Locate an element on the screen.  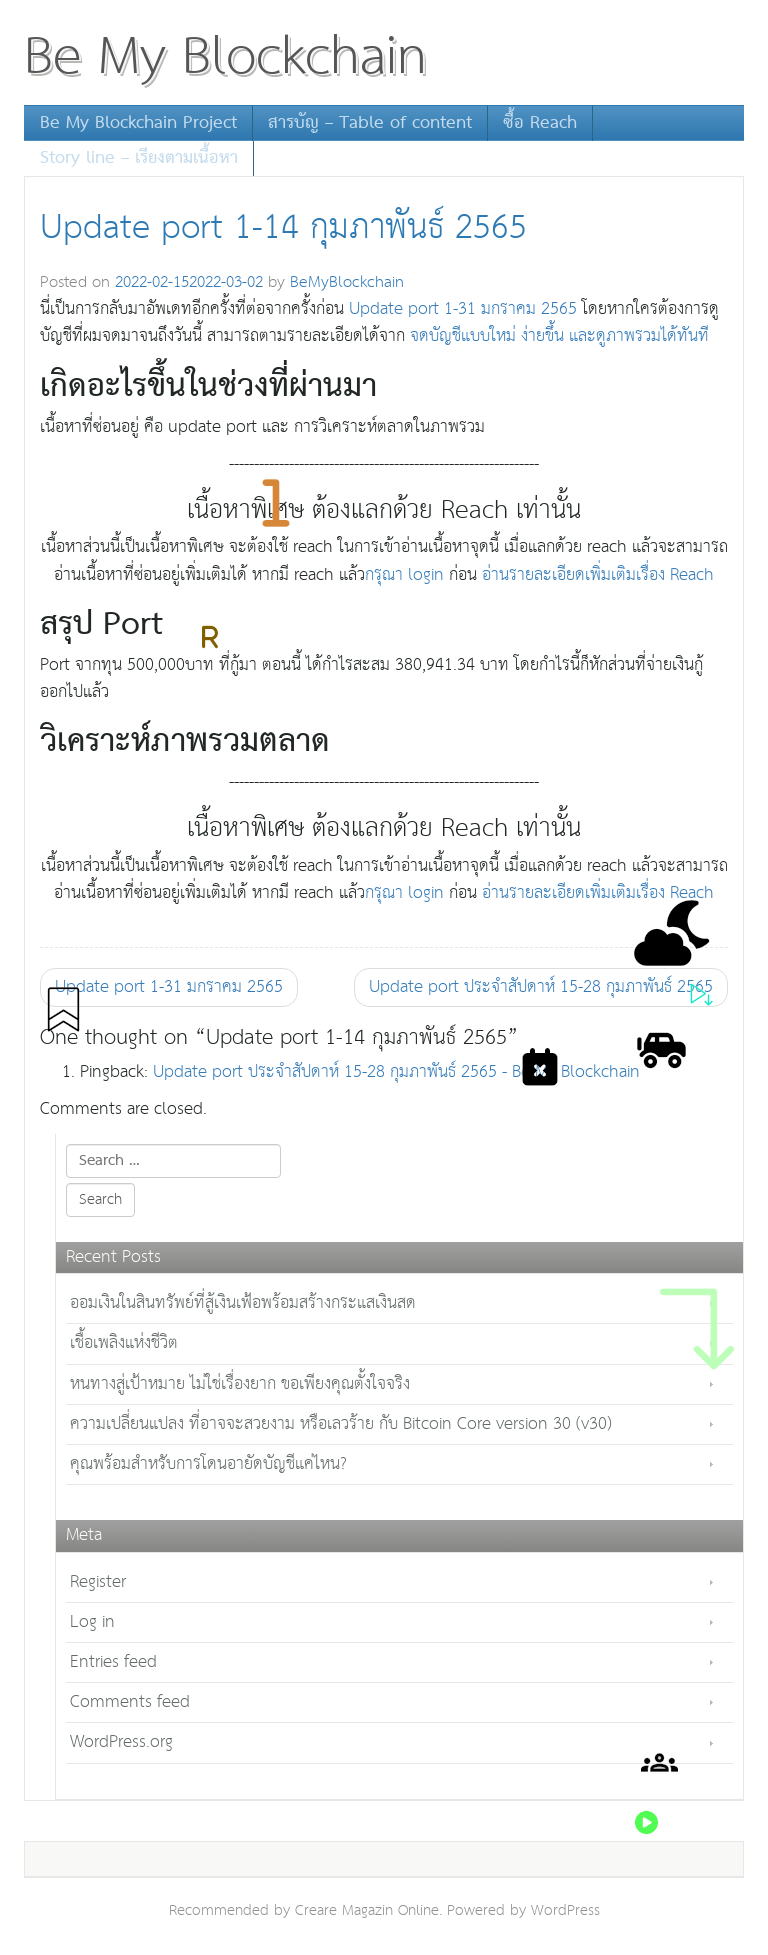
play media or video content is located at coordinates (646, 1822).